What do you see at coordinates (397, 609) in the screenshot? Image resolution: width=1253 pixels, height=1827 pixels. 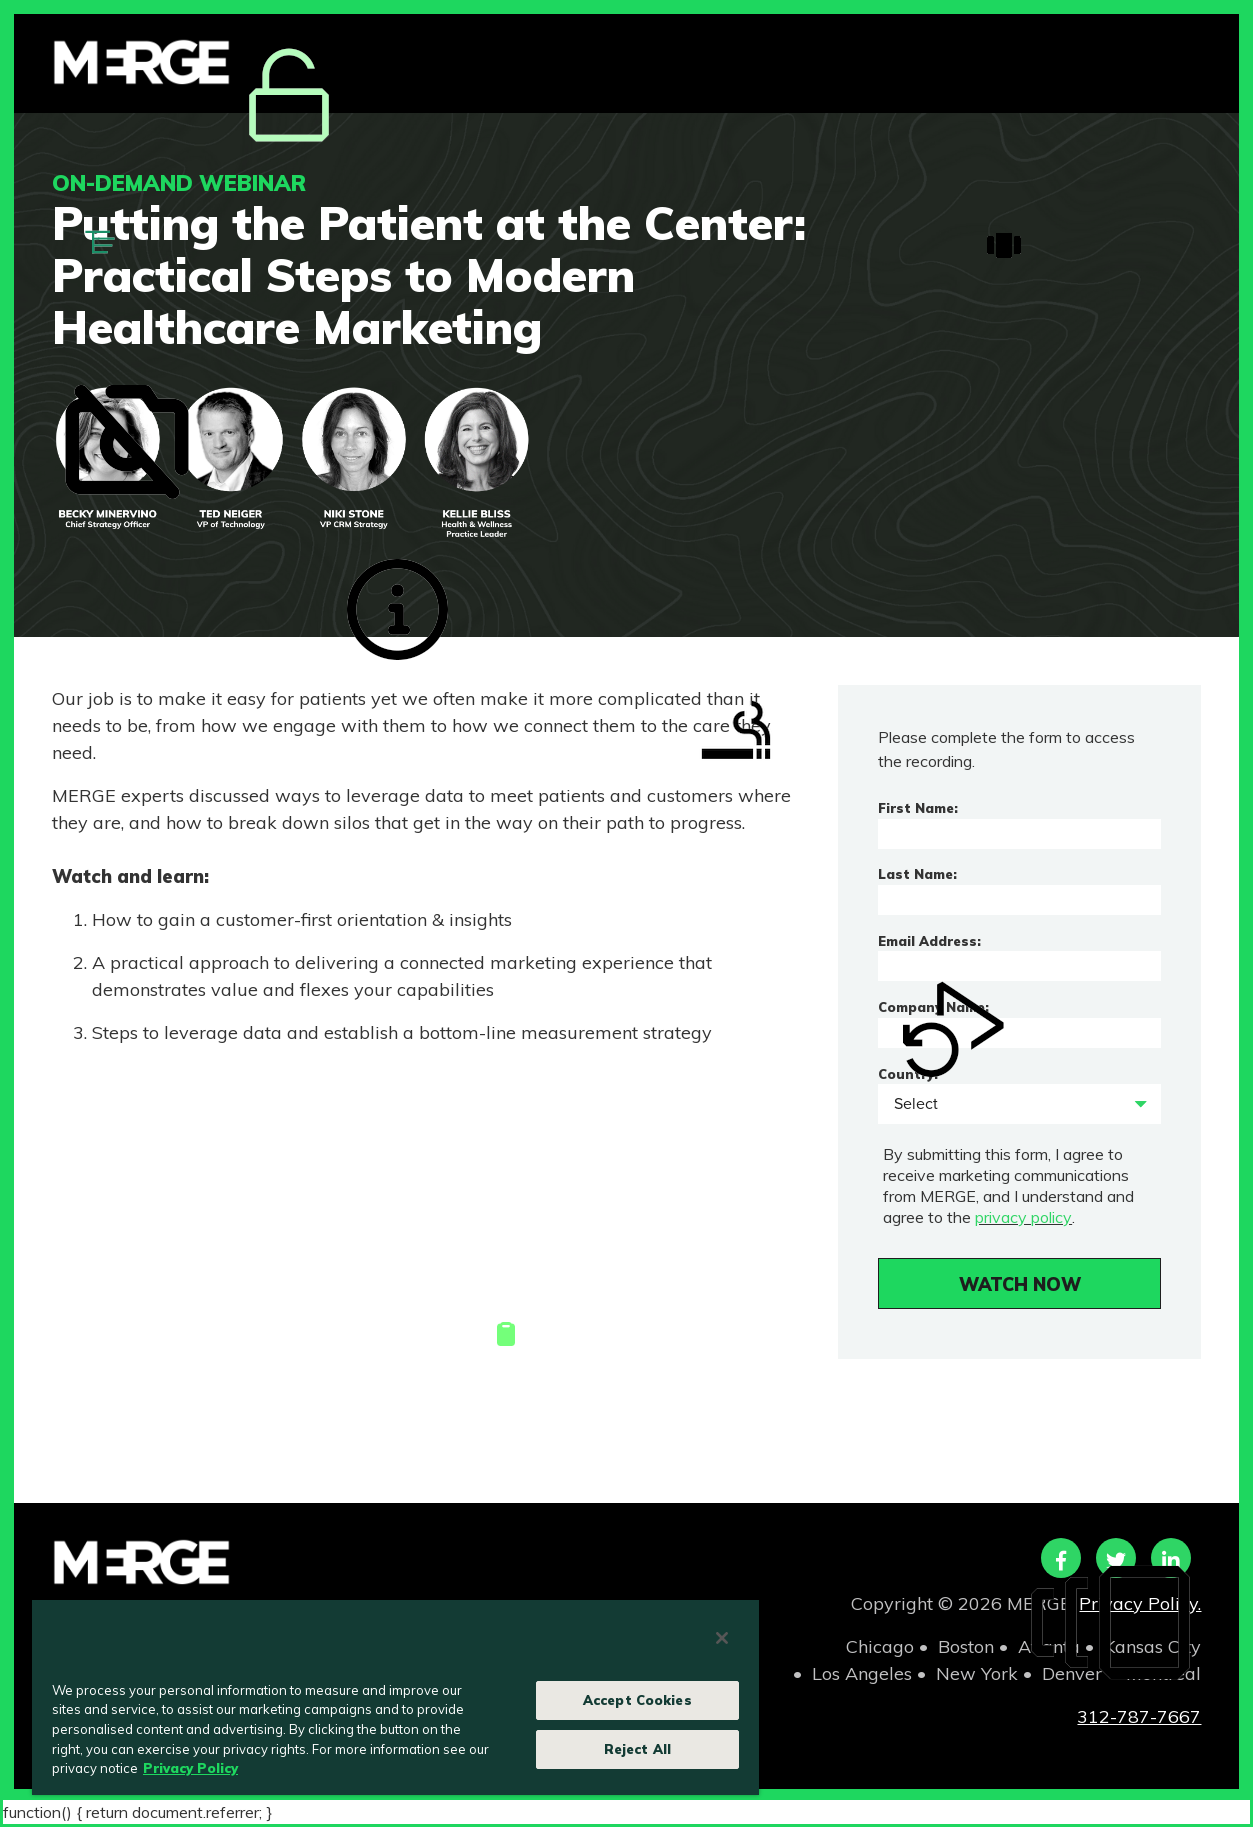 I see `view more information or details` at bounding box center [397, 609].